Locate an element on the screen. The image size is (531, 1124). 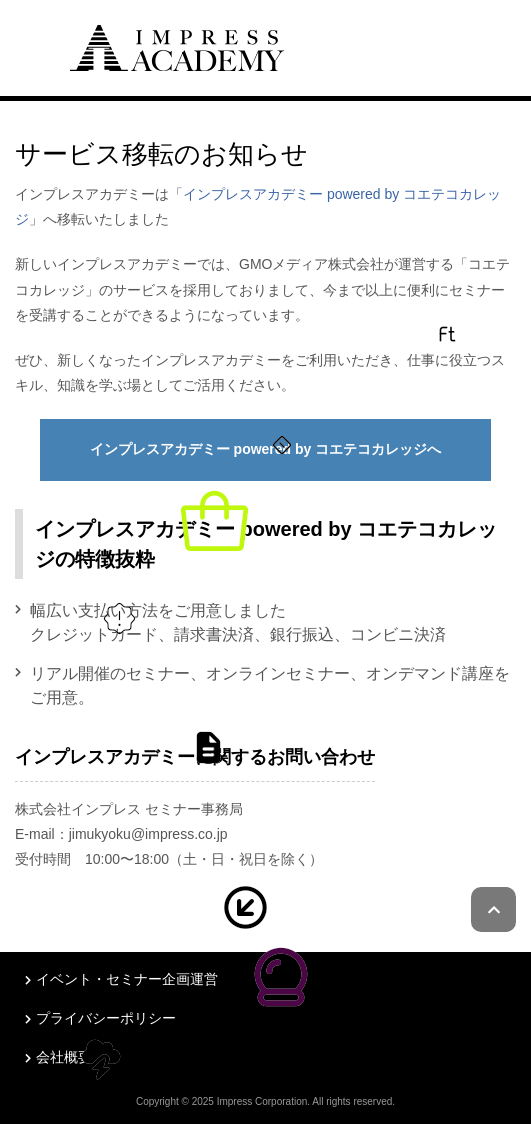
indicates a warning or important notice is located at coordinates (119, 618).